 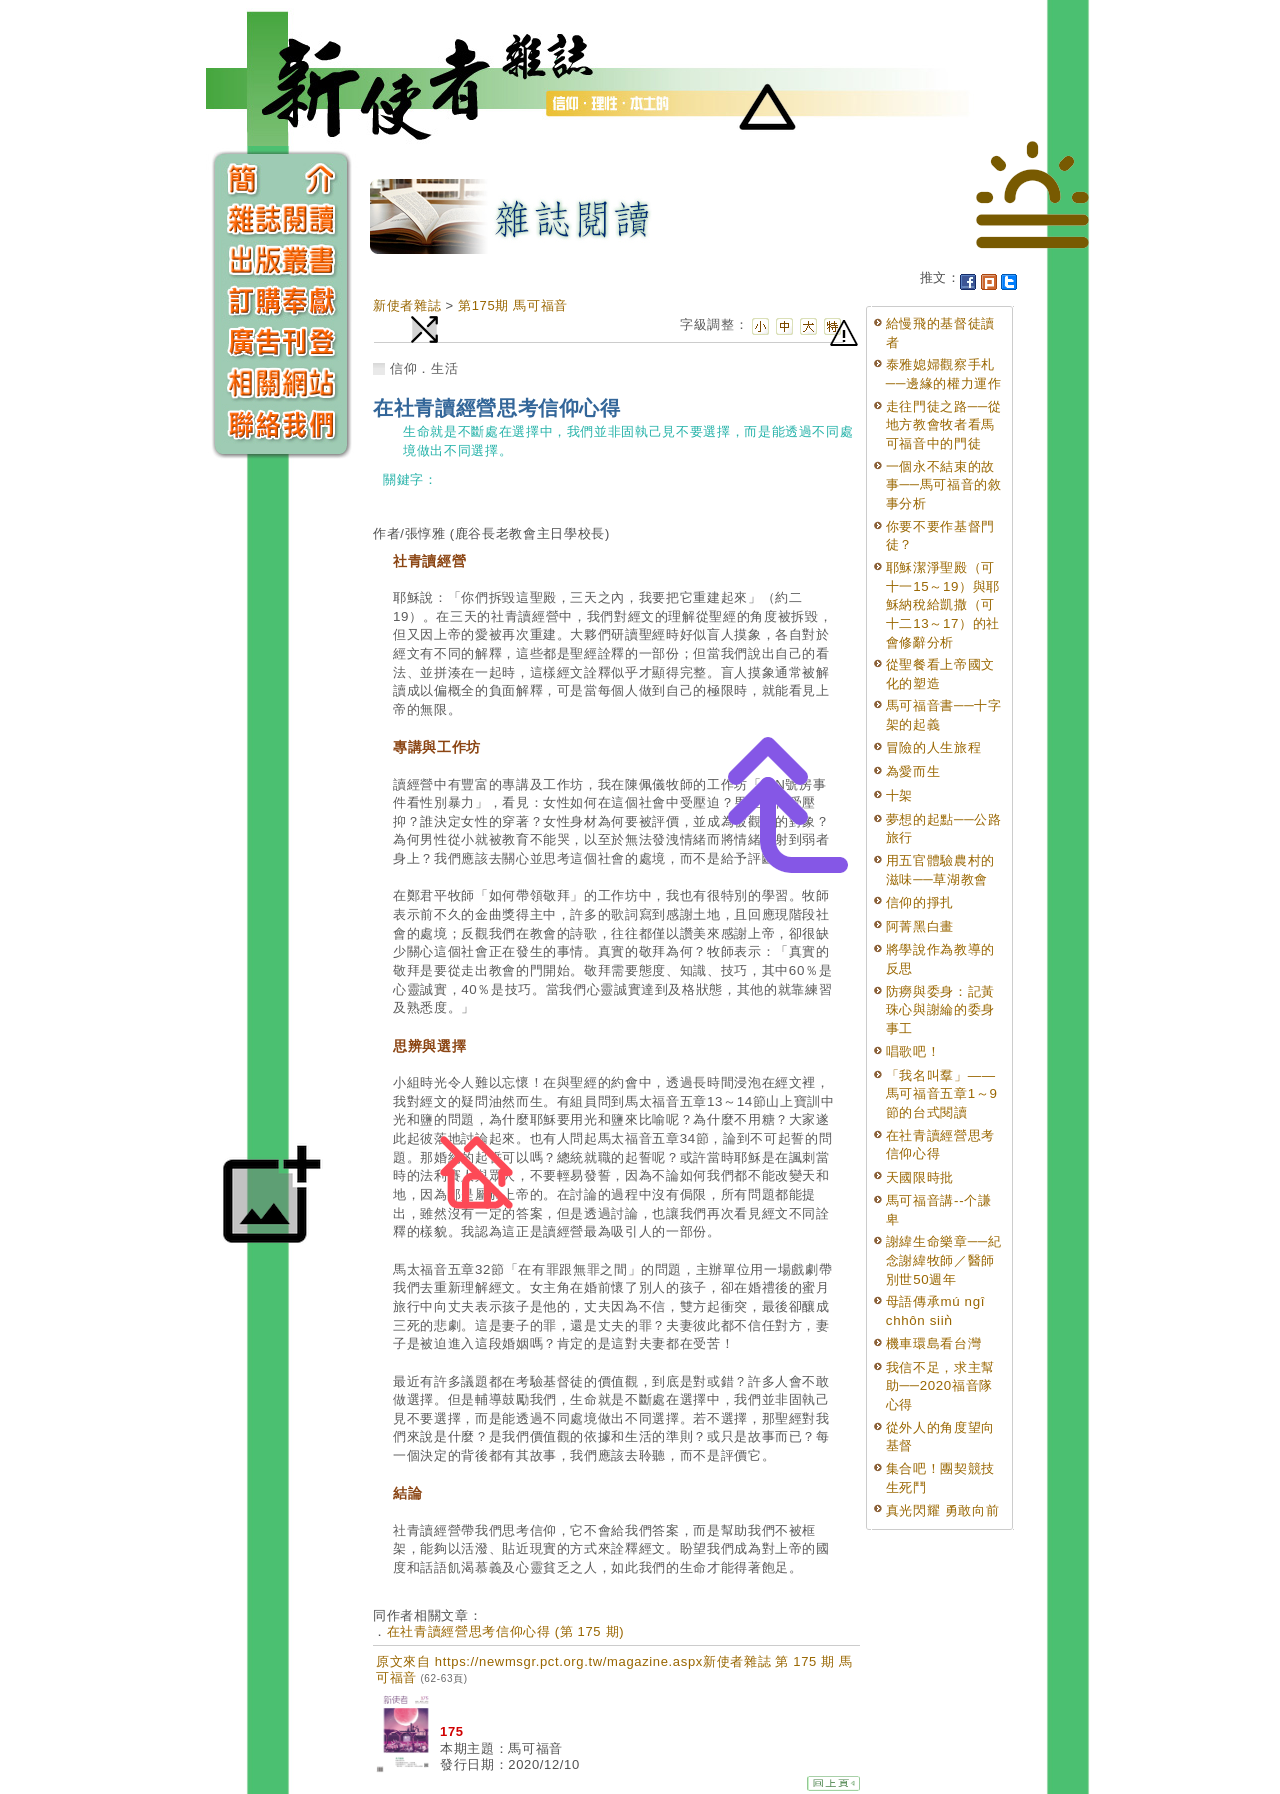 What do you see at coordinates (476, 1172) in the screenshot?
I see `home feature is currently disabled` at bounding box center [476, 1172].